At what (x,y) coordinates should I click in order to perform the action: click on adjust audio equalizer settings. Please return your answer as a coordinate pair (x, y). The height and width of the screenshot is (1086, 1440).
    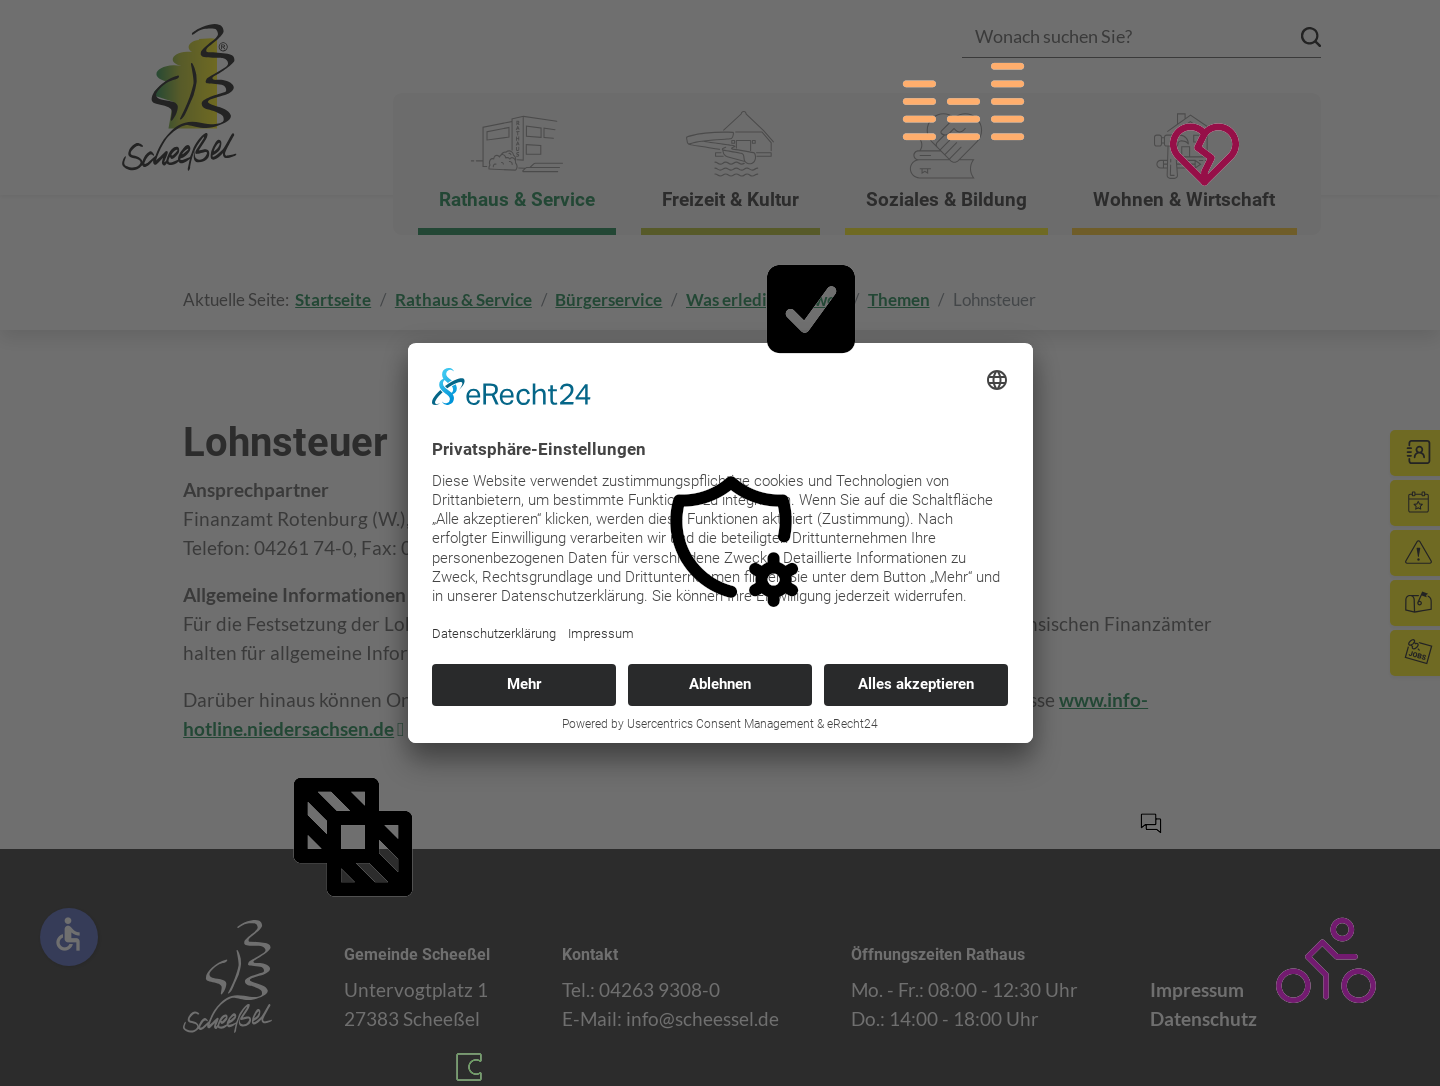
    Looking at the image, I should click on (963, 101).